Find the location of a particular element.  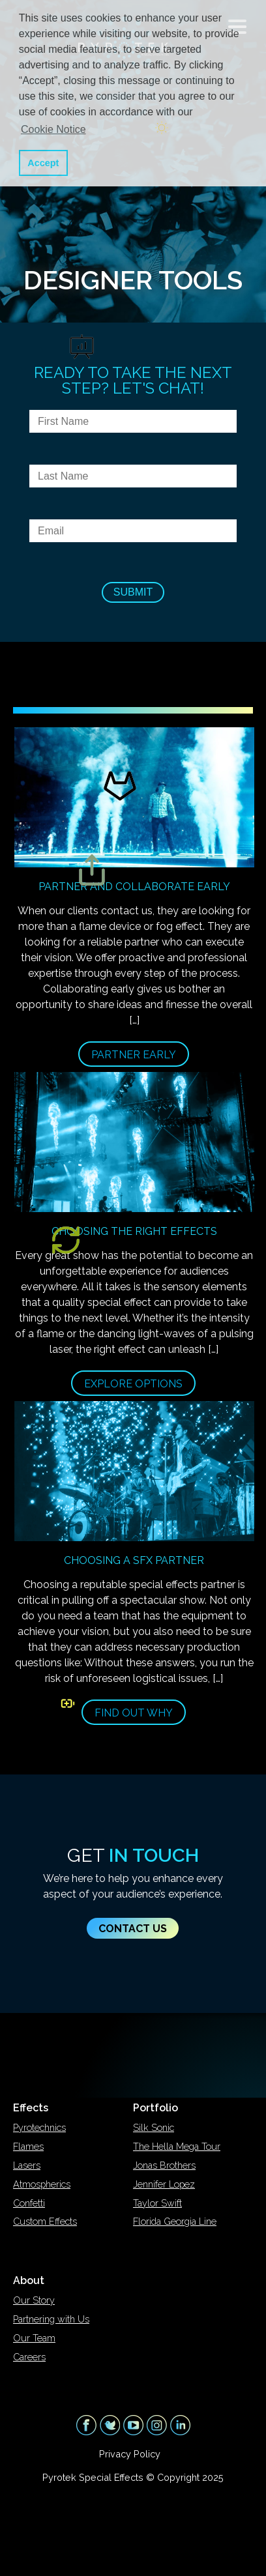

refresh or reload content is located at coordinates (66, 1240).